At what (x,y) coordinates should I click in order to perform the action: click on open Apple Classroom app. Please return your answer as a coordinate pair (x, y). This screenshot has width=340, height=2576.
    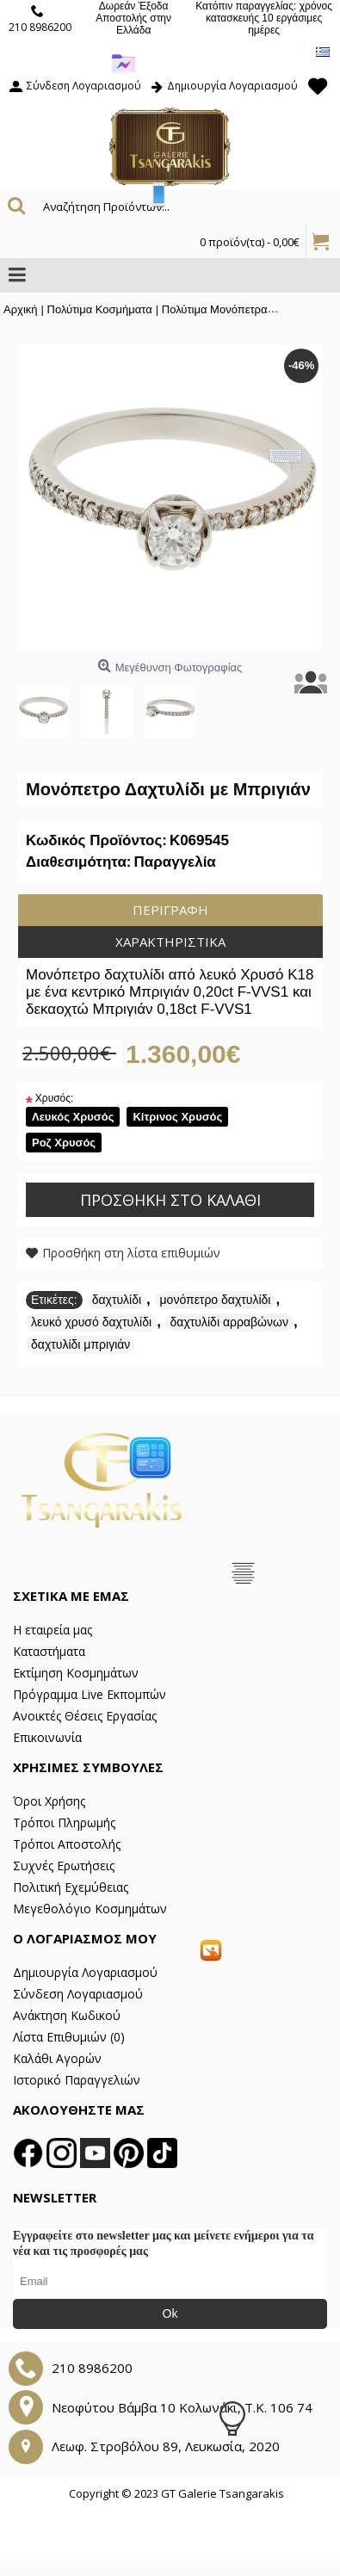
    Looking at the image, I should click on (211, 1950).